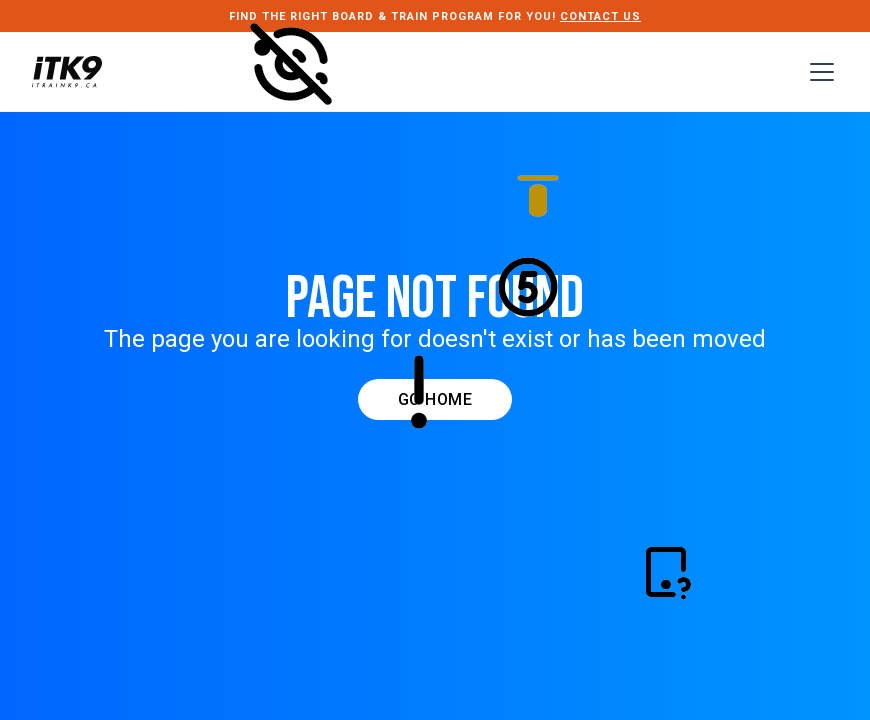 The image size is (870, 720). Describe the element at coordinates (291, 64) in the screenshot. I see `disable analytics tracking` at that location.